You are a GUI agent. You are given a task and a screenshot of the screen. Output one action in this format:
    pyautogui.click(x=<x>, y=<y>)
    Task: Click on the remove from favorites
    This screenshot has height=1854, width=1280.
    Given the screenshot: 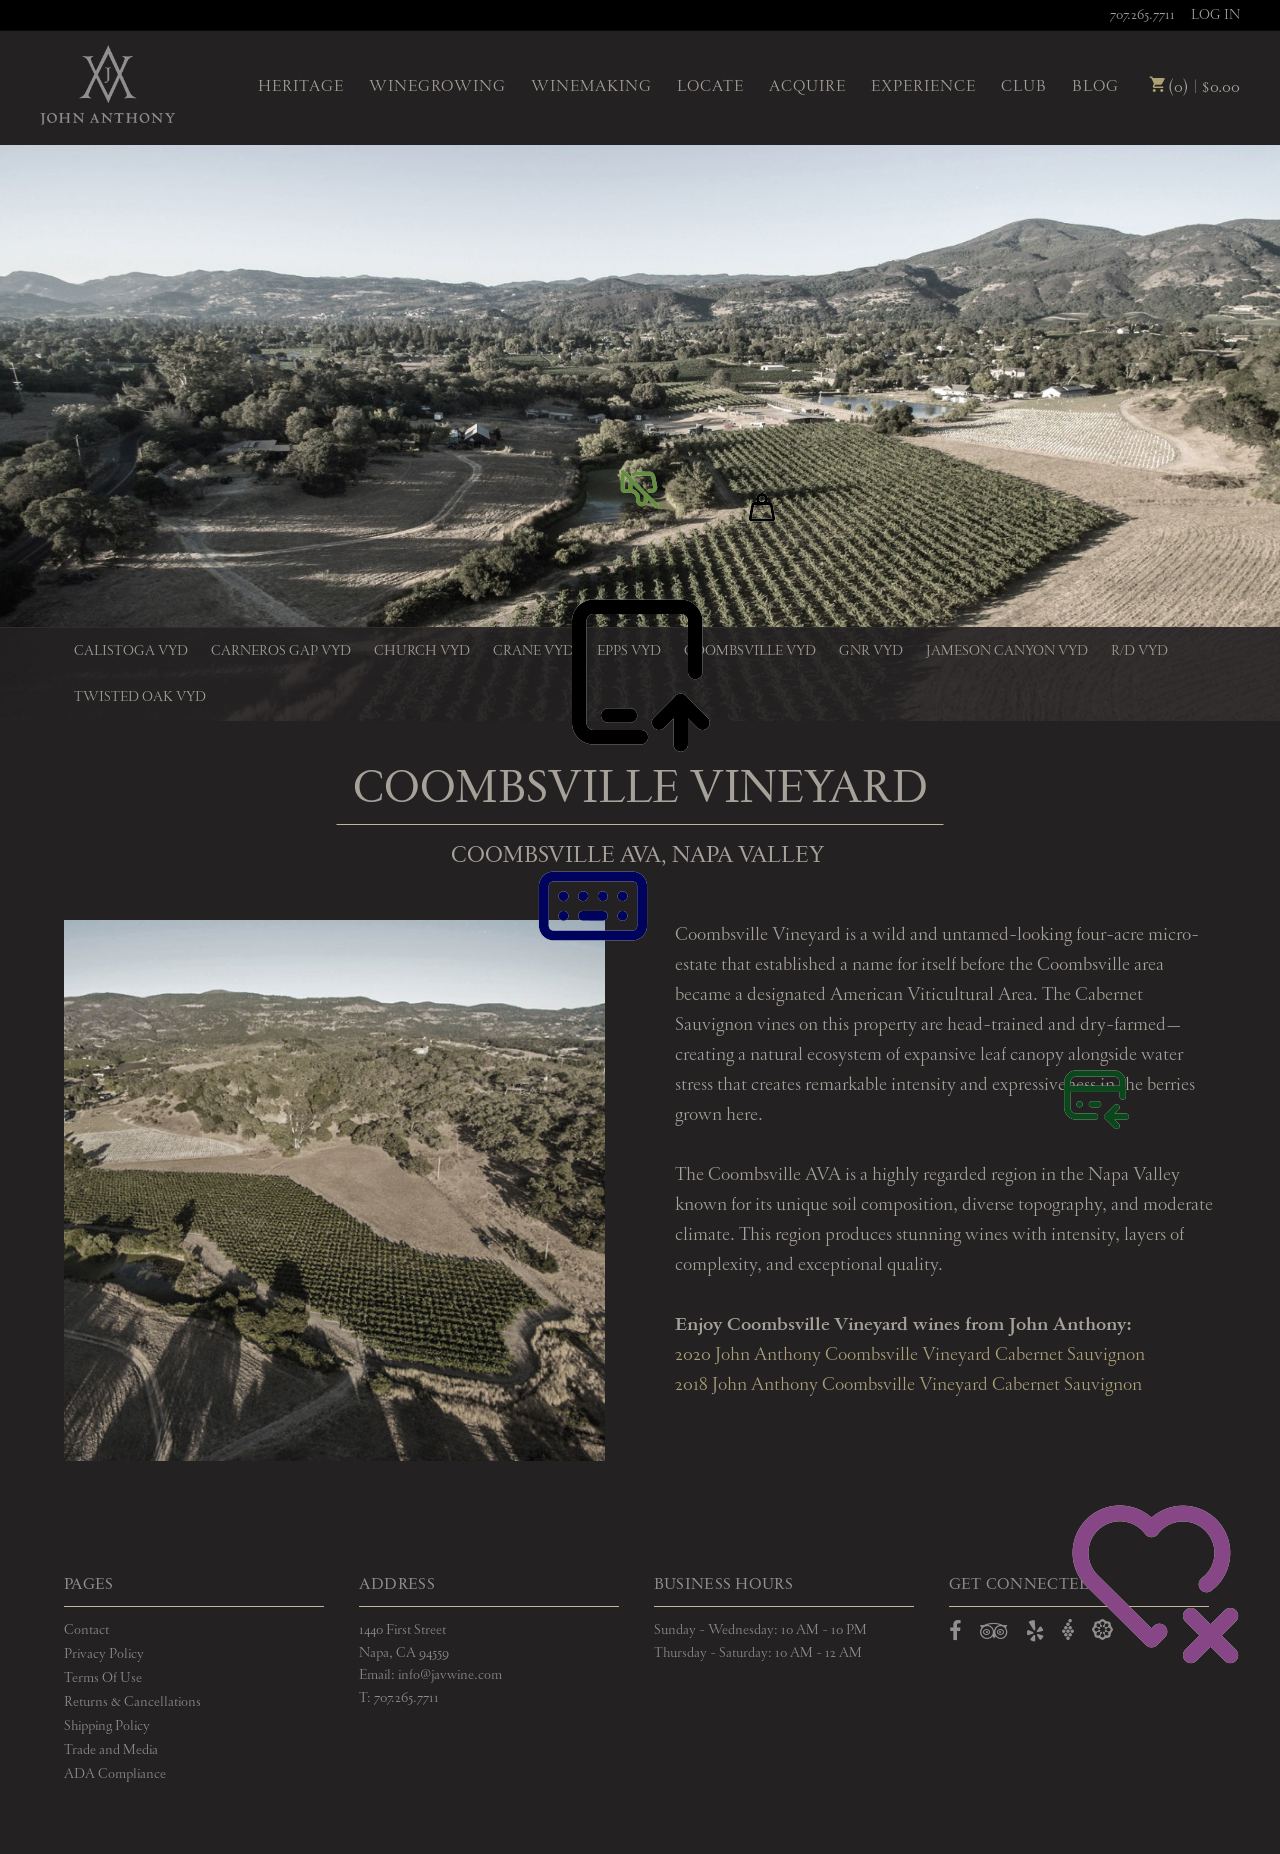 What is the action you would take?
    pyautogui.click(x=1151, y=1576)
    